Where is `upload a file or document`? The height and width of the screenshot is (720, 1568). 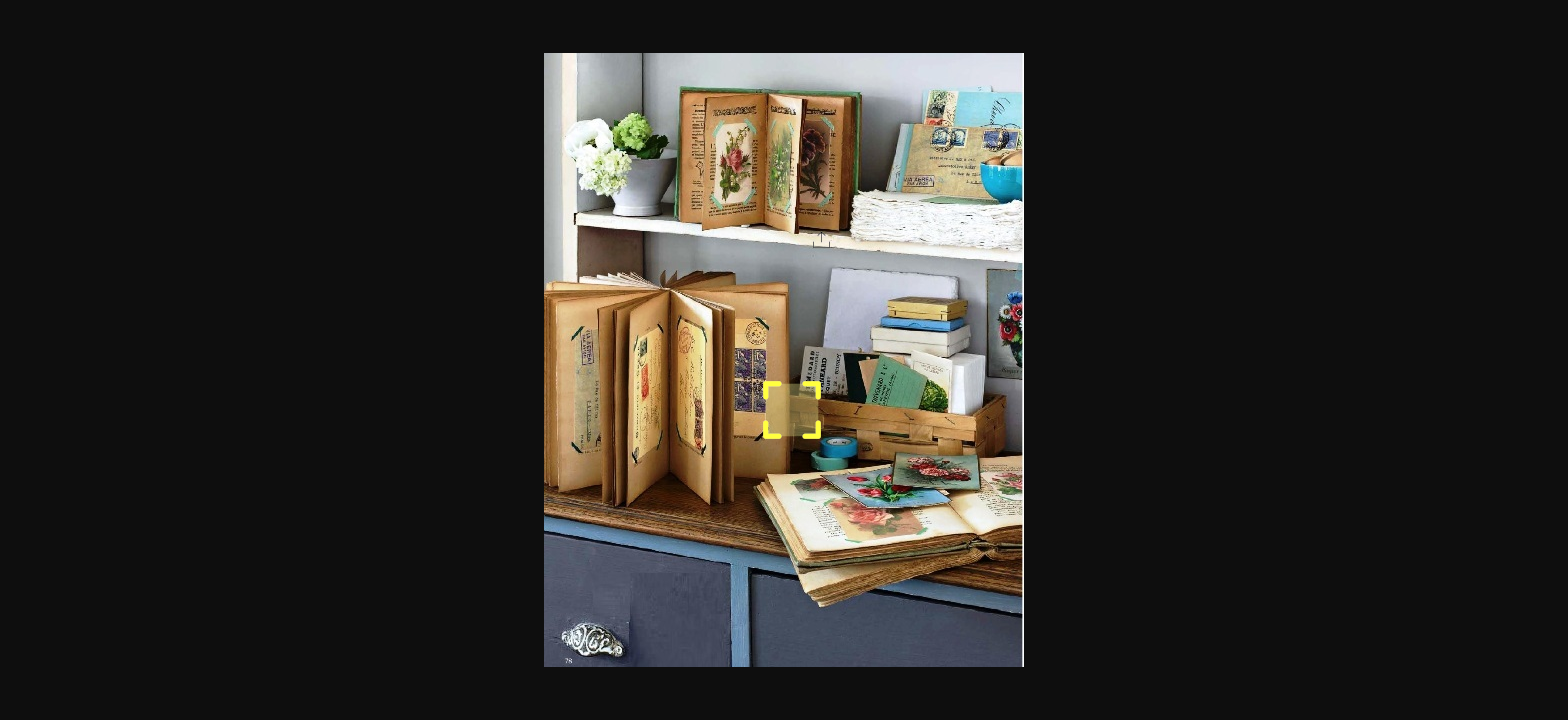 upload a file or document is located at coordinates (821, 240).